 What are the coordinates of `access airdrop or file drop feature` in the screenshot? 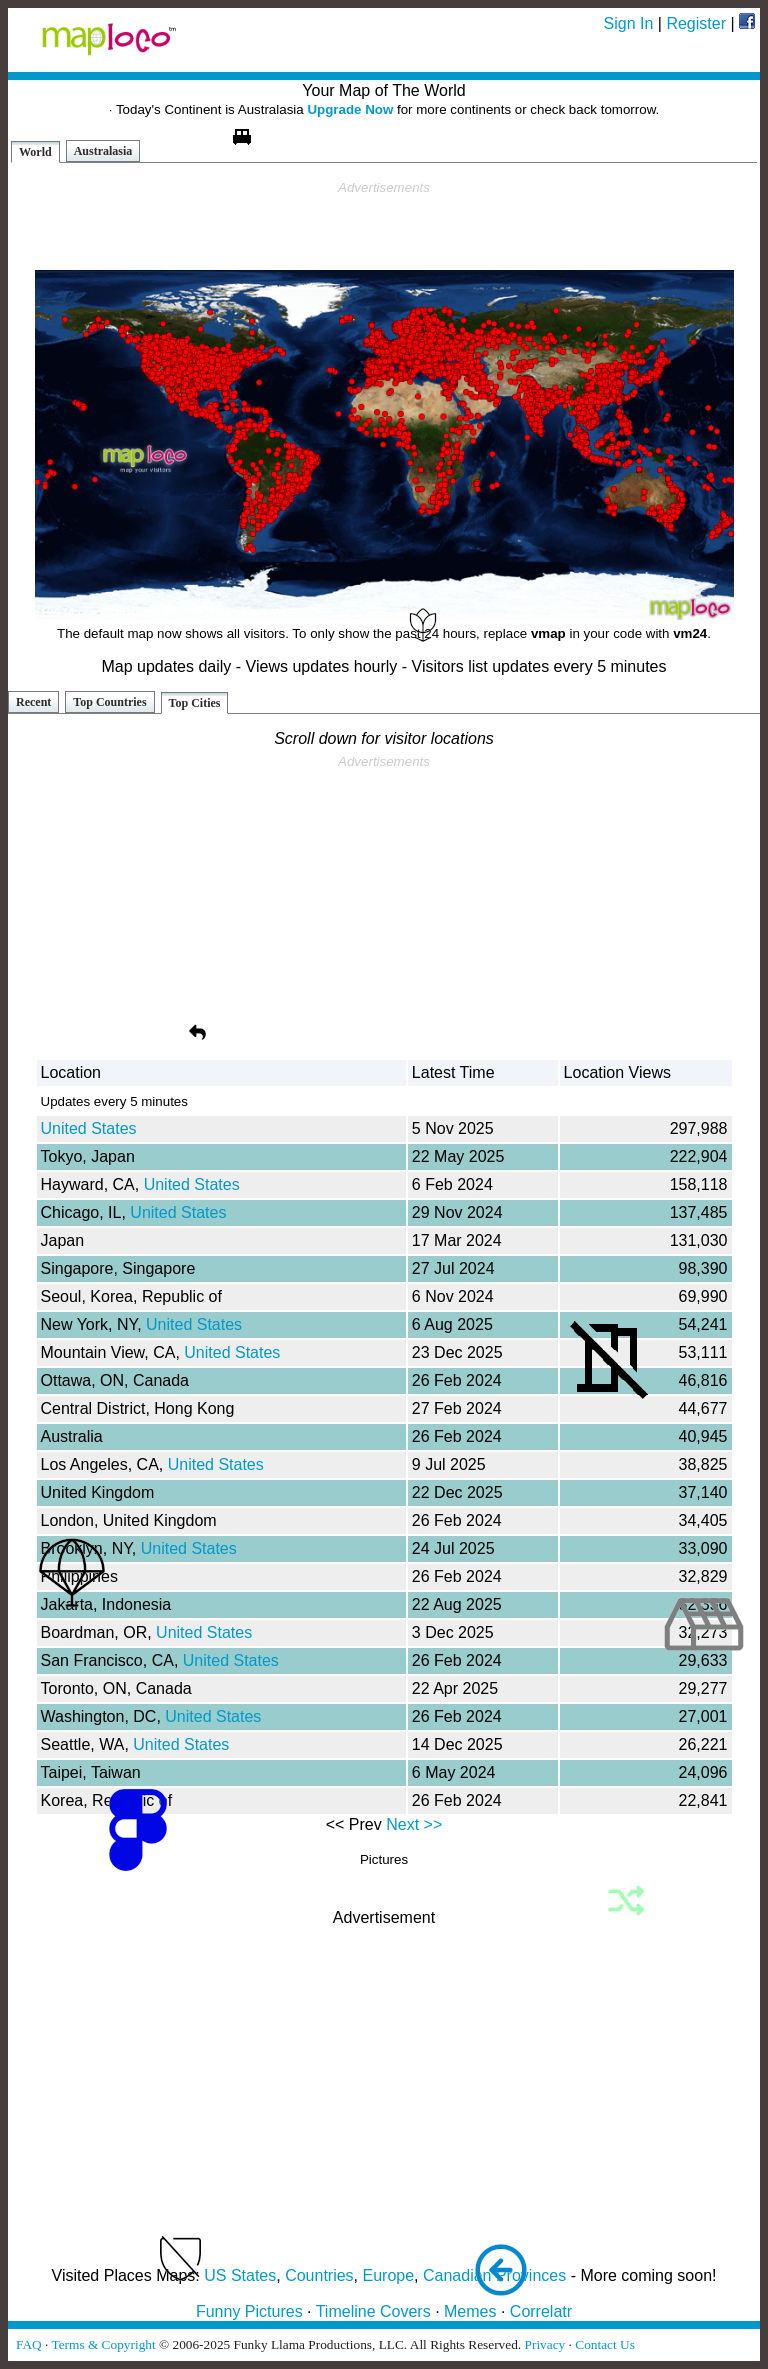 It's located at (72, 1574).